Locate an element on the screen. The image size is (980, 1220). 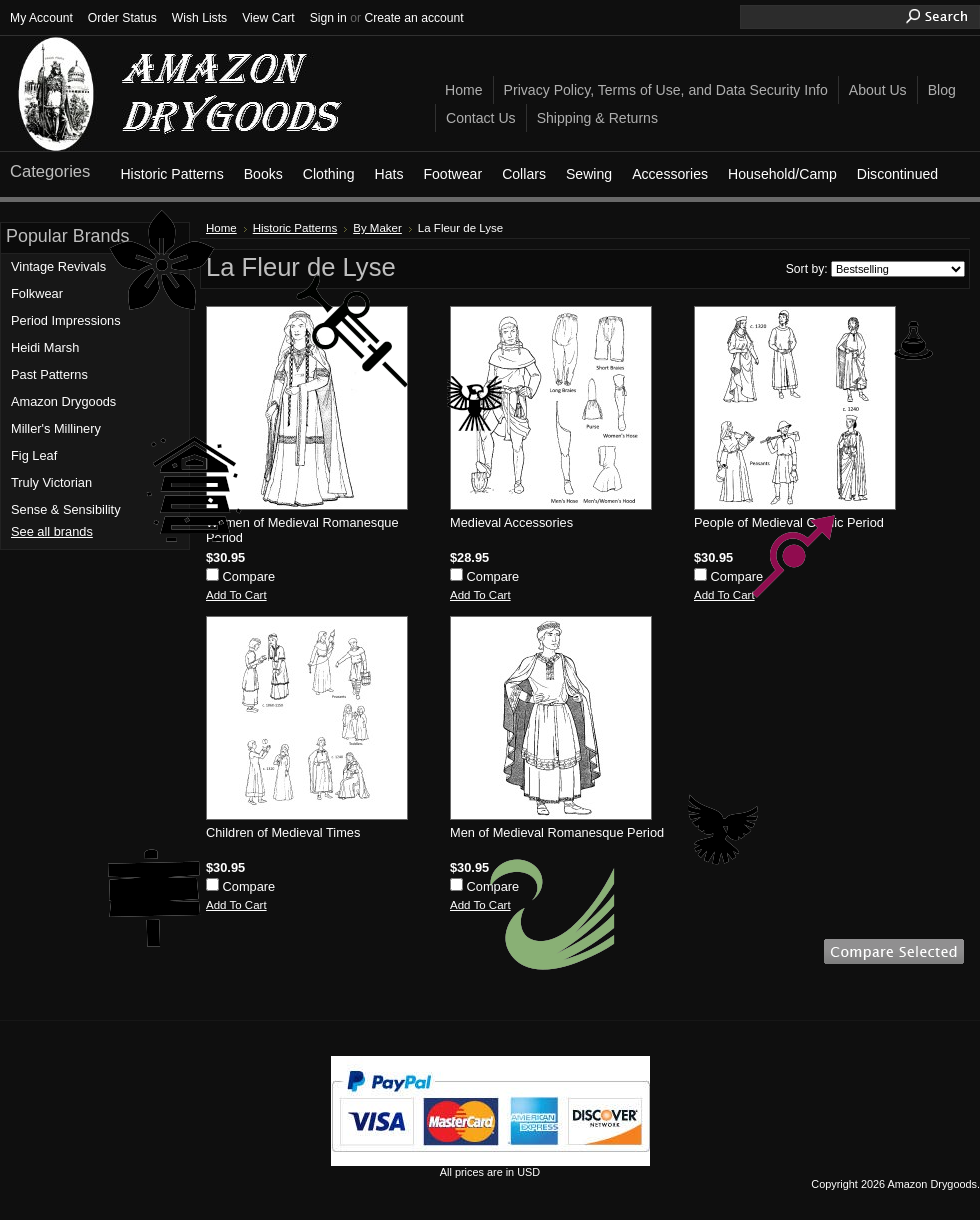
select hawk or eagle team emblem is located at coordinates (474, 403).